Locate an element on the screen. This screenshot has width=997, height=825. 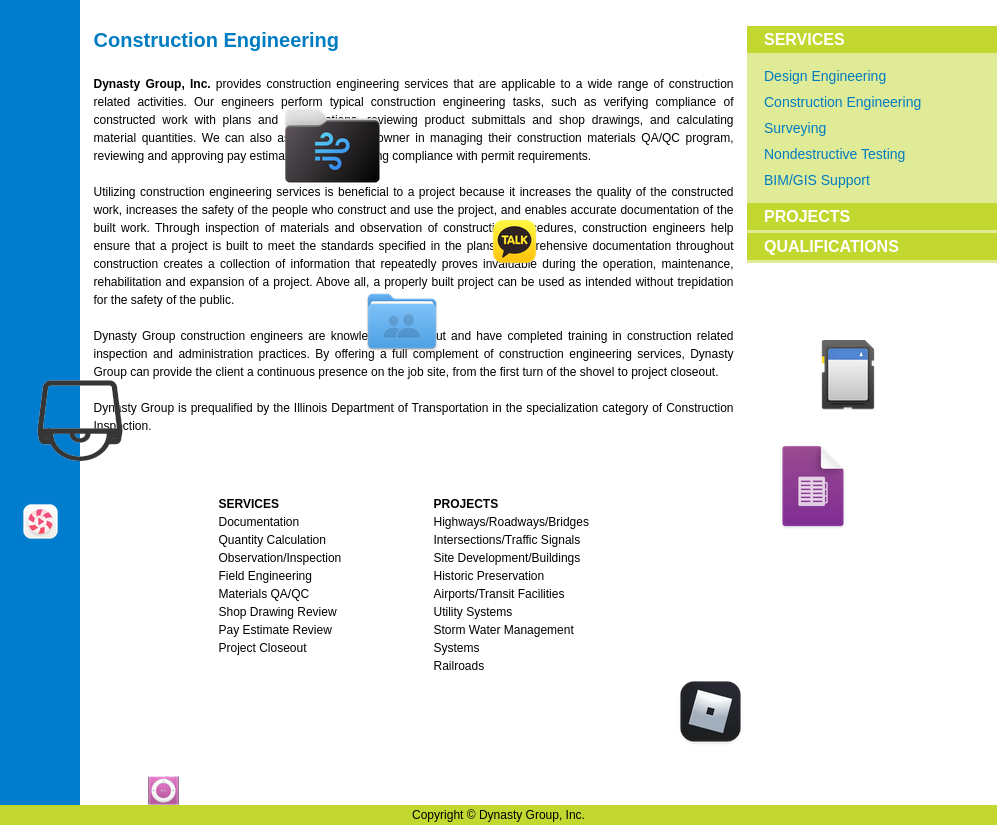
open lollypop music player is located at coordinates (40, 521).